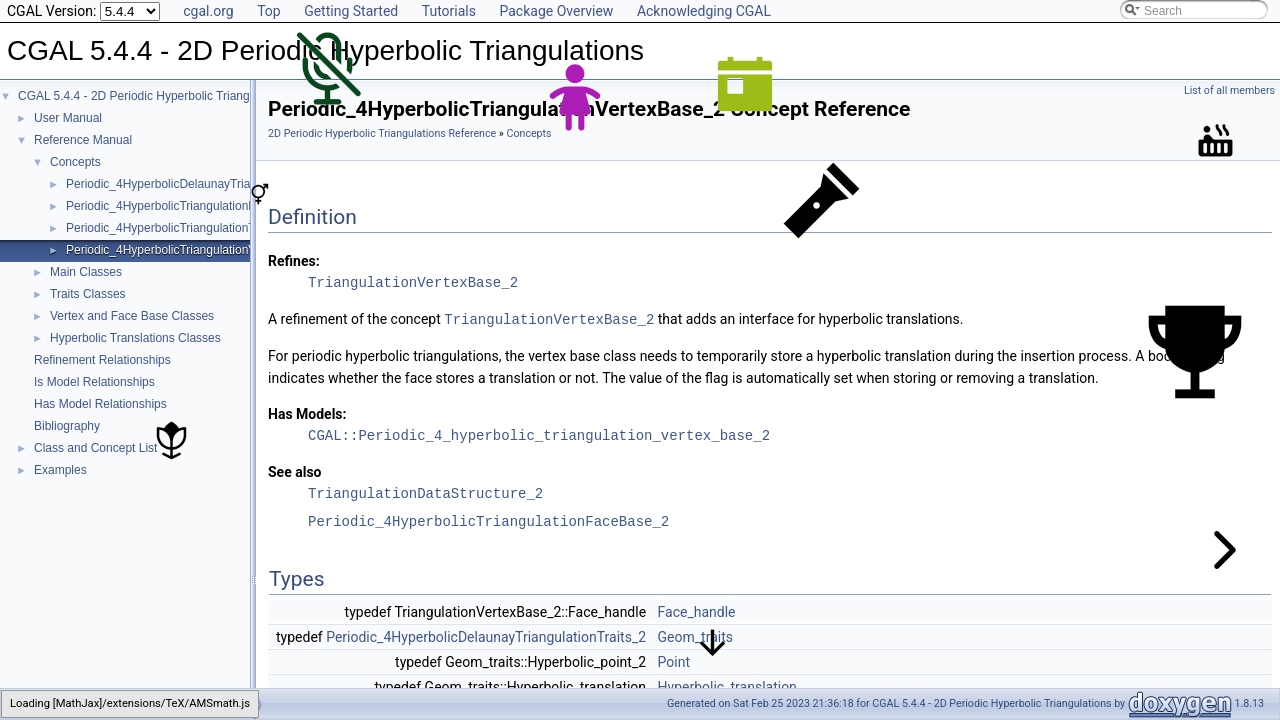 Image resolution: width=1280 pixels, height=720 pixels. Describe the element at coordinates (575, 99) in the screenshot. I see `indicates women's restroom or facilities` at that location.